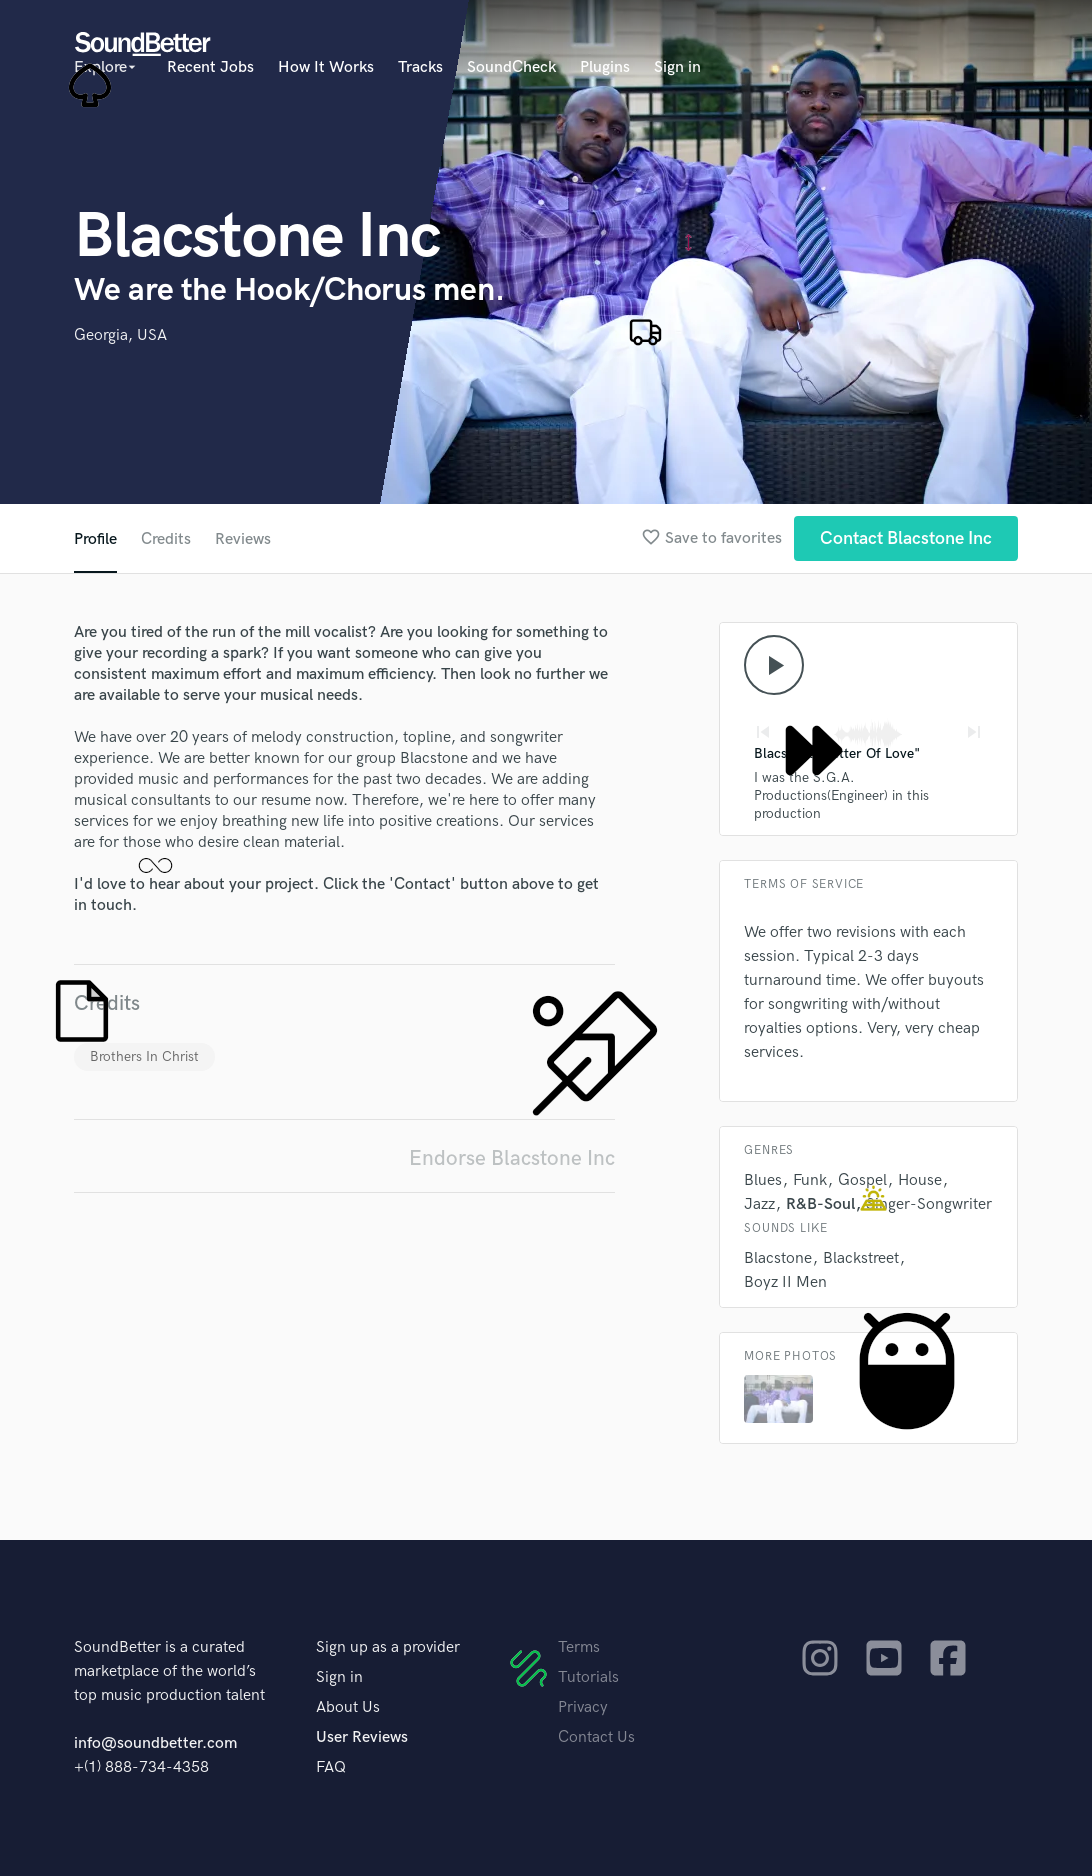  I want to click on indicates unlimited or infinite content, so click(155, 865).